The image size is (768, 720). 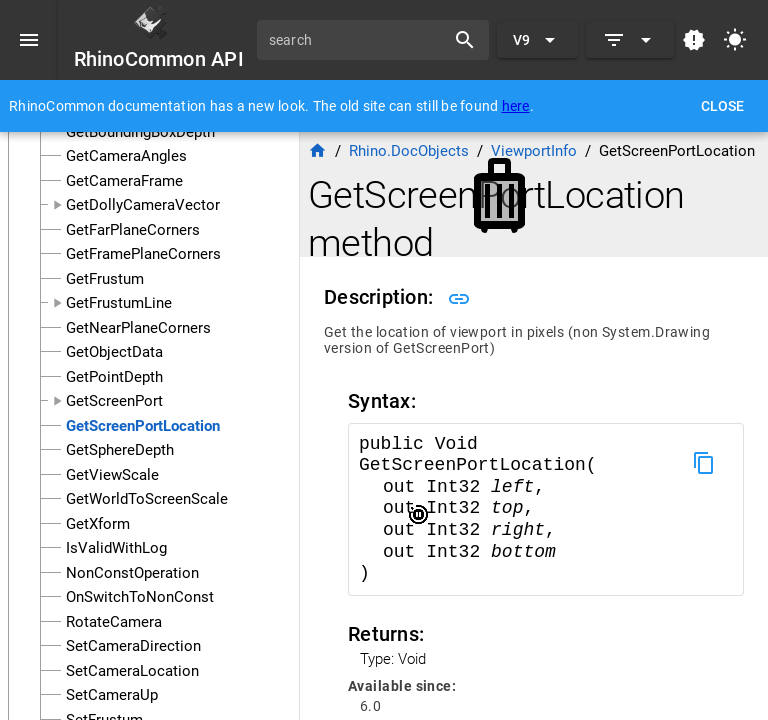 I want to click on pause motion photo playback, so click(x=418, y=514).